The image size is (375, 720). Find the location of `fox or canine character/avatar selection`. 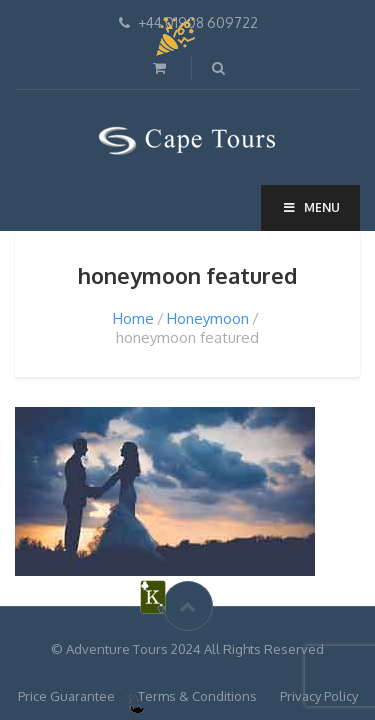

fox or canine character/avatar selection is located at coordinates (135, 704).